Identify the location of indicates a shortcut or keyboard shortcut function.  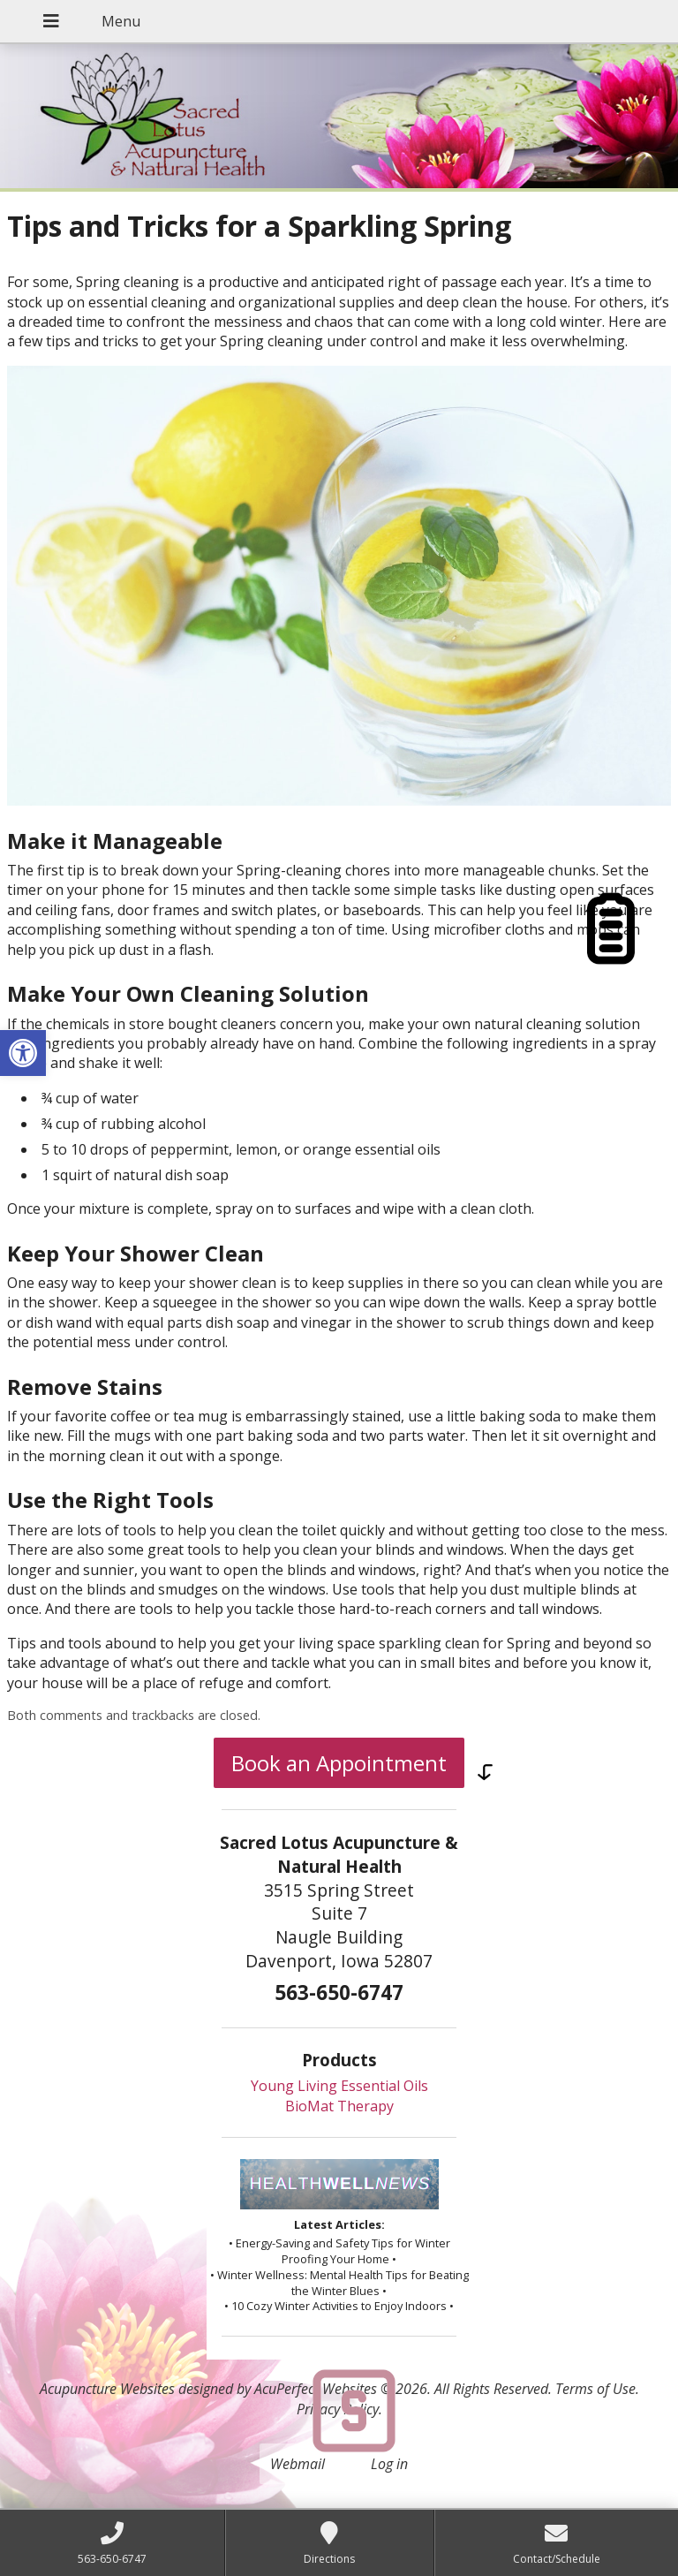
(354, 2411).